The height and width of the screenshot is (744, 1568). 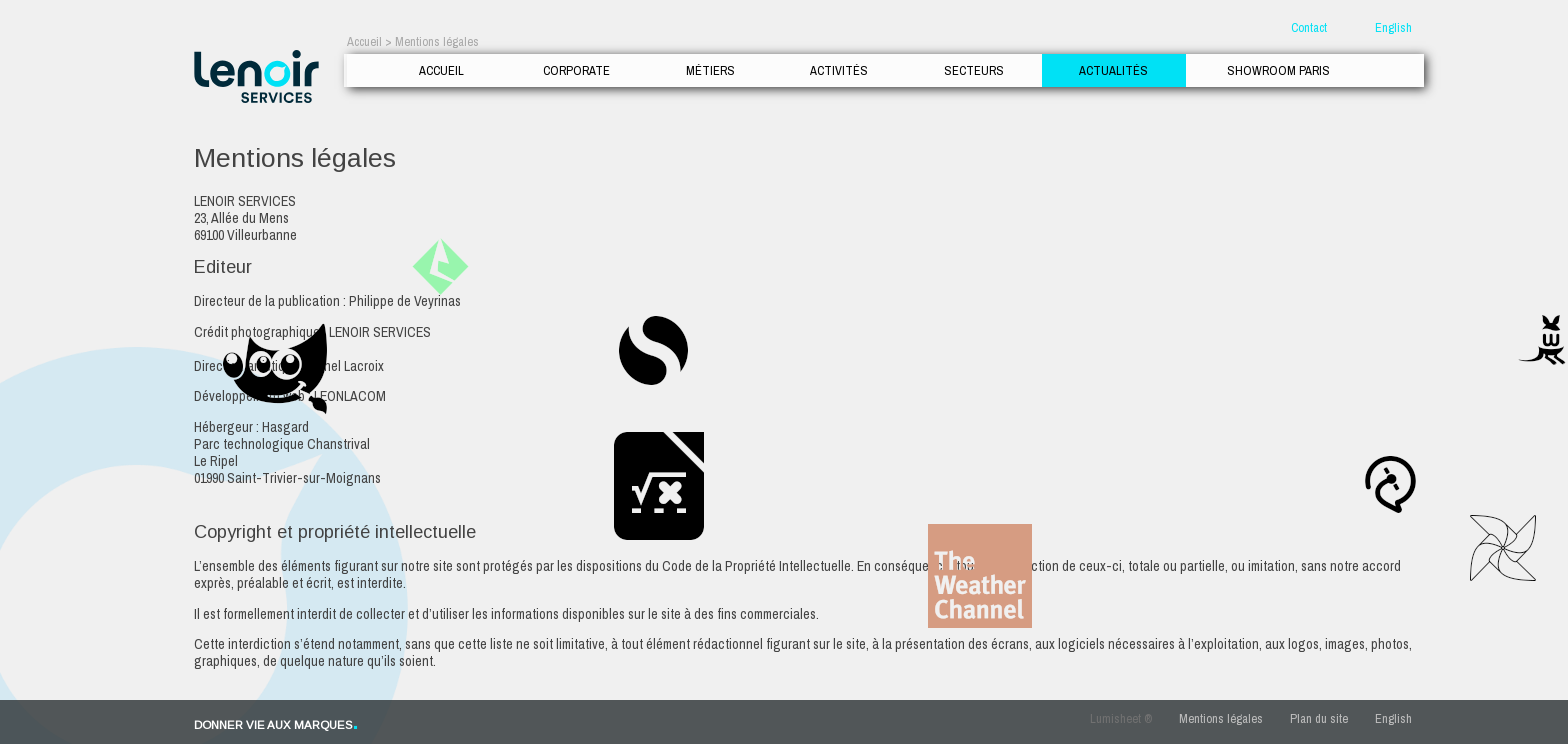 I want to click on open wallabag read-it-later app, so click(x=1542, y=340).